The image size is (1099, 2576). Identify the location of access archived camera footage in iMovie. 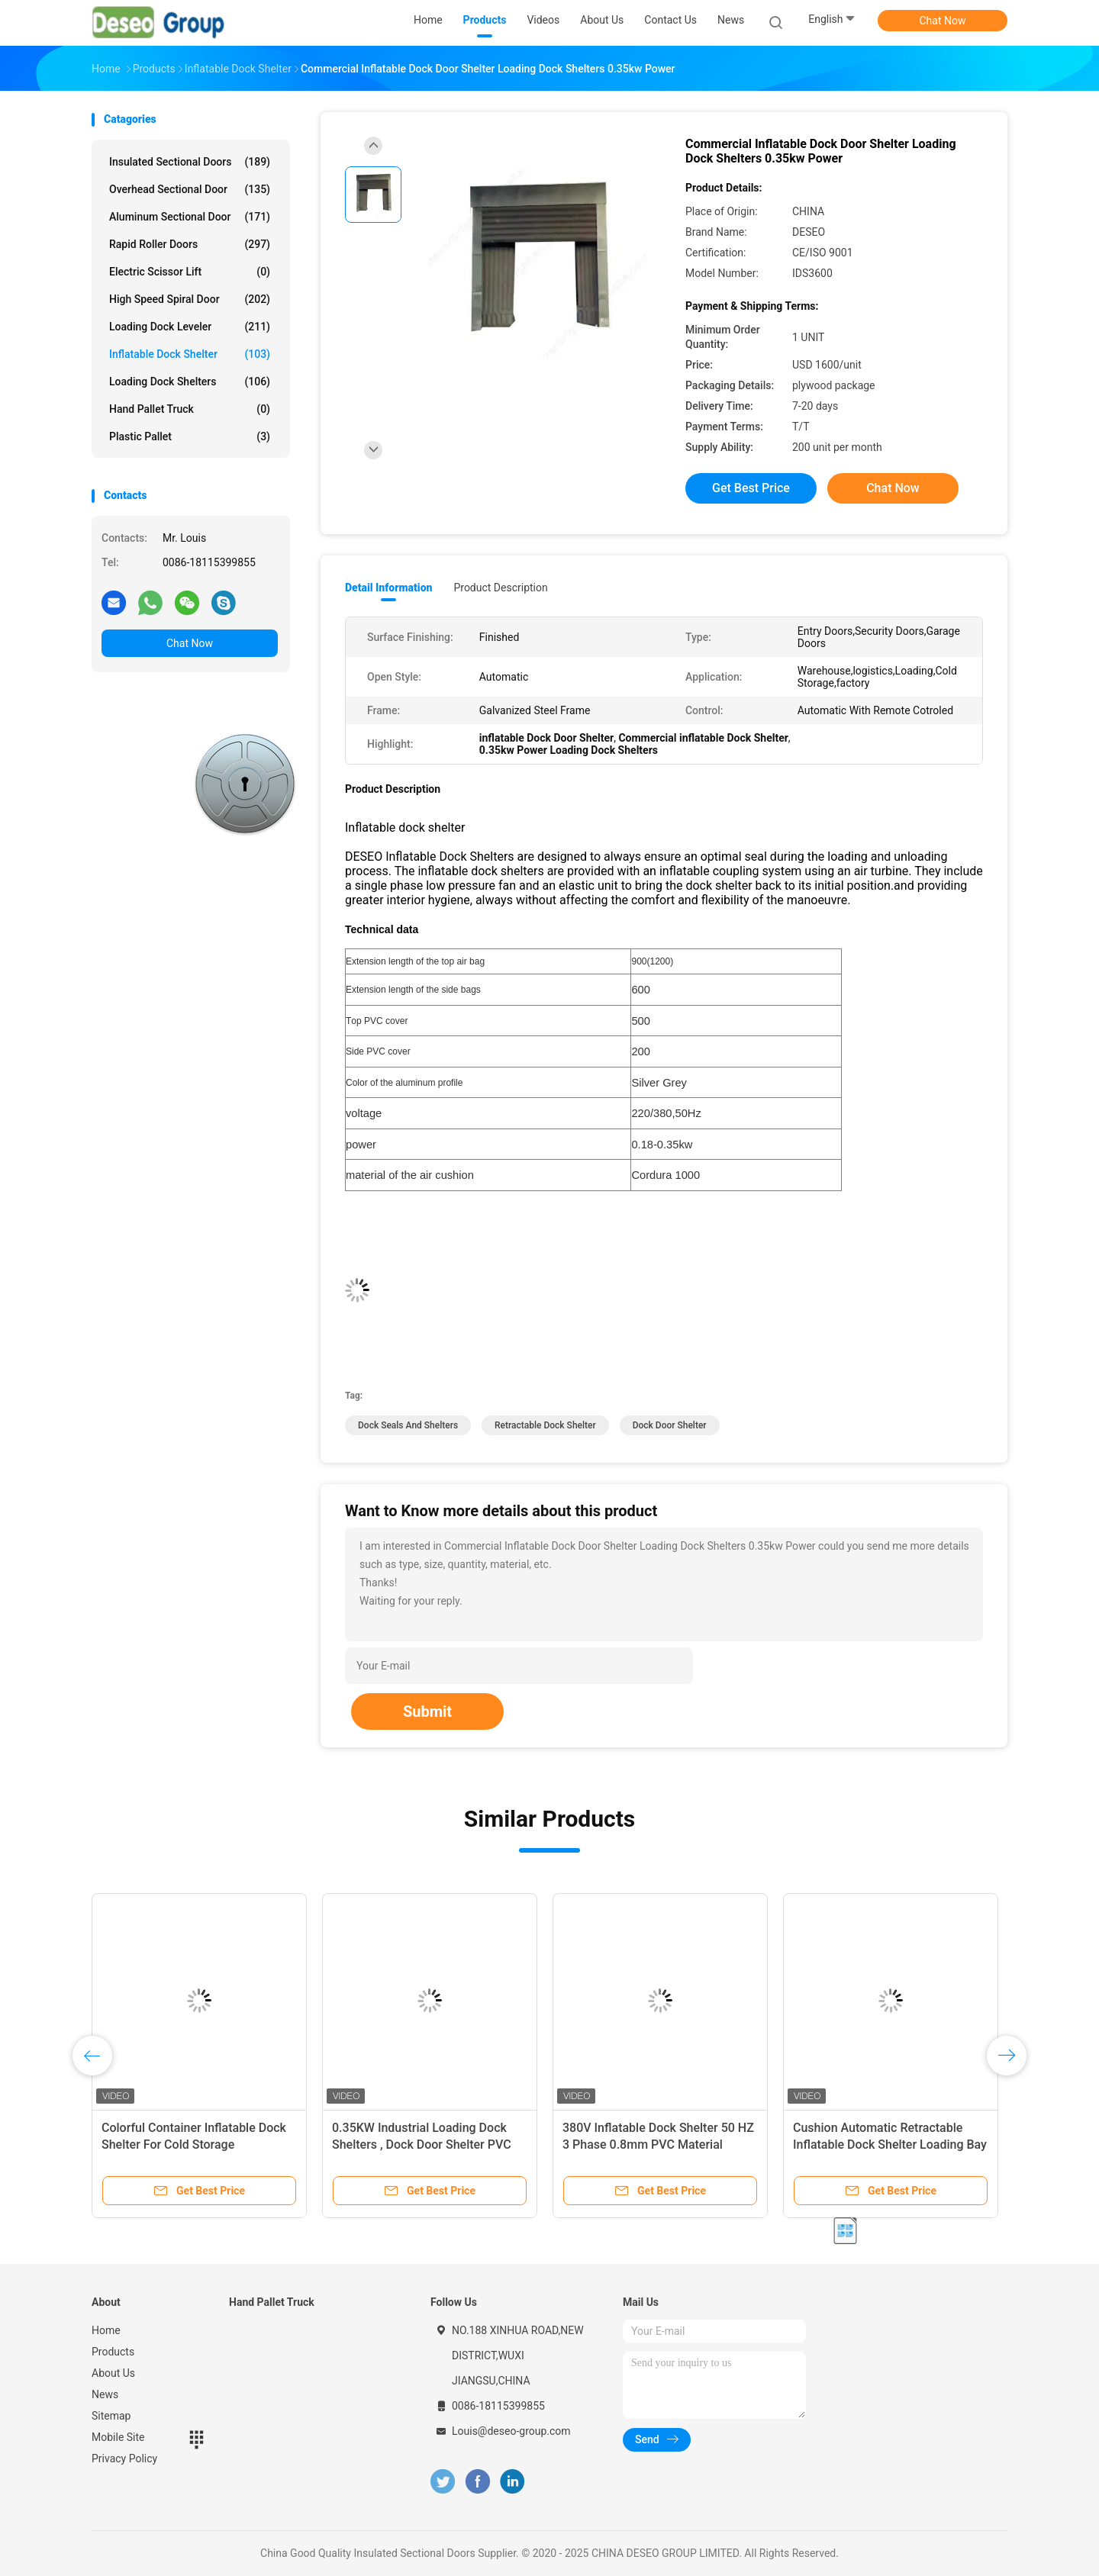
(245, 784).